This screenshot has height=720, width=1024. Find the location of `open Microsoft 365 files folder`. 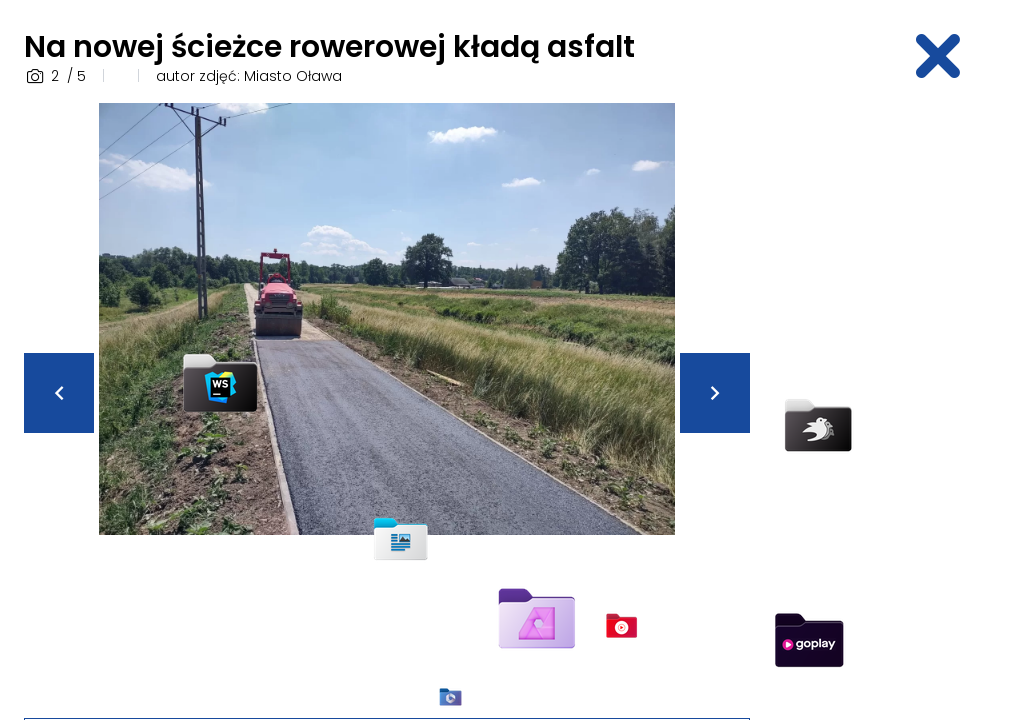

open Microsoft 365 files folder is located at coordinates (450, 697).